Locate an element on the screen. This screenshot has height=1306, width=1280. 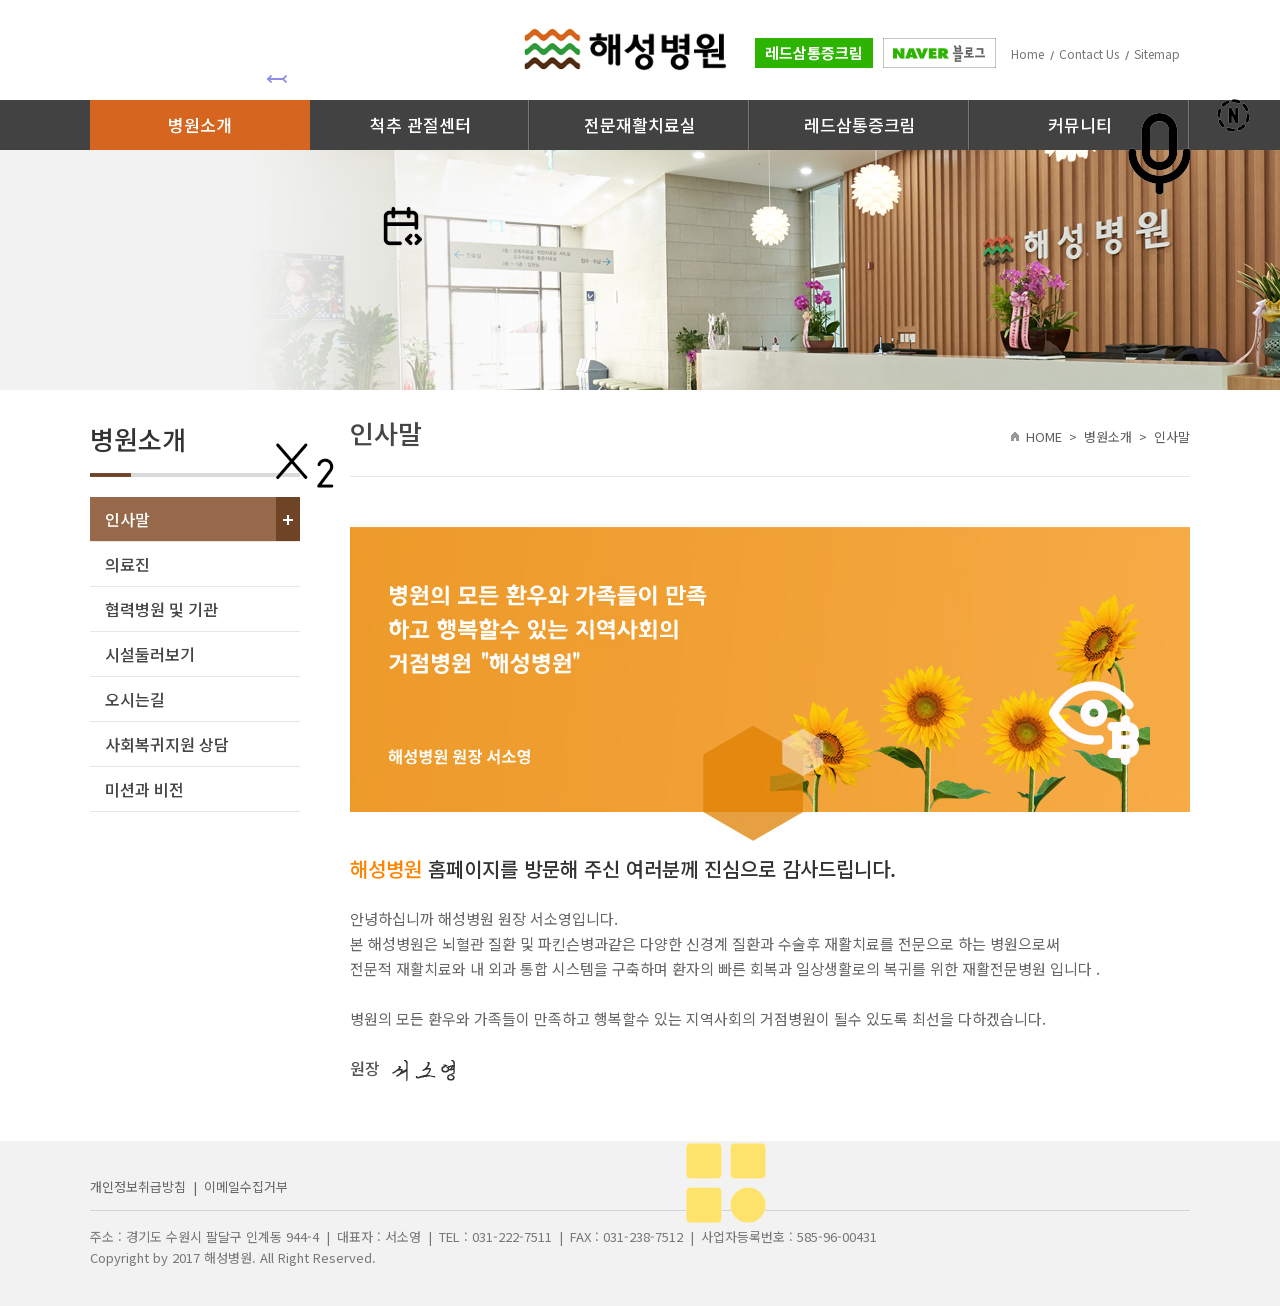
browse categories or sections is located at coordinates (726, 1183).